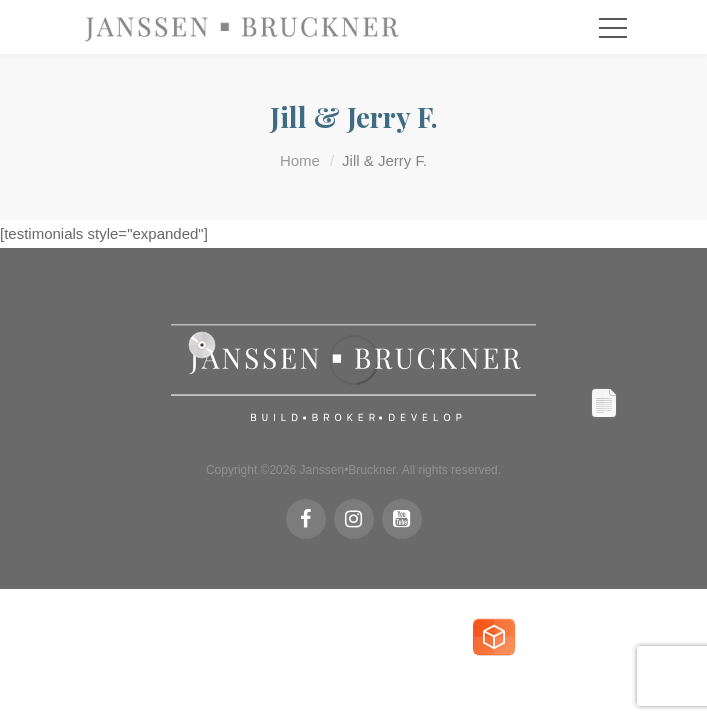  What do you see at coordinates (202, 345) in the screenshot?
I see `represents a DVD+R writable disc` at bounding box center [202, 345].